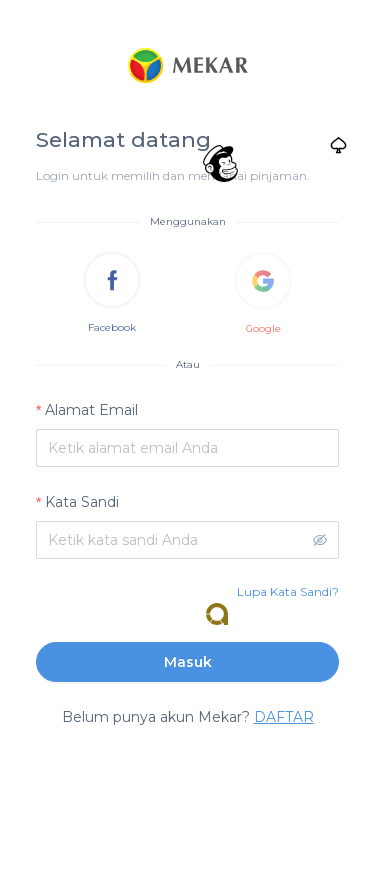 The height and width of the screenshot is (870, 375). Describe the element at coordinates (217, 614) in the screenshot. I see `akaunting accounting software logo` at that location.